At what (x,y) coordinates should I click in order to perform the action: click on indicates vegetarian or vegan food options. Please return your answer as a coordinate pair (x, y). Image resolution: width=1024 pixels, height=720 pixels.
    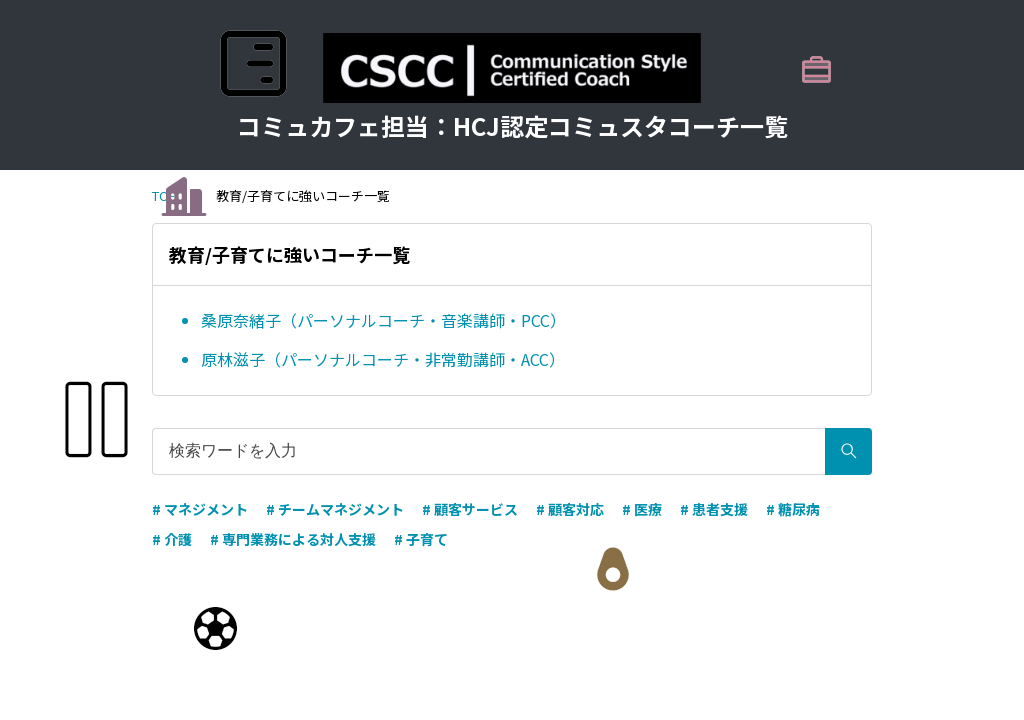
    Looking at the image, I should click on (613, 569).